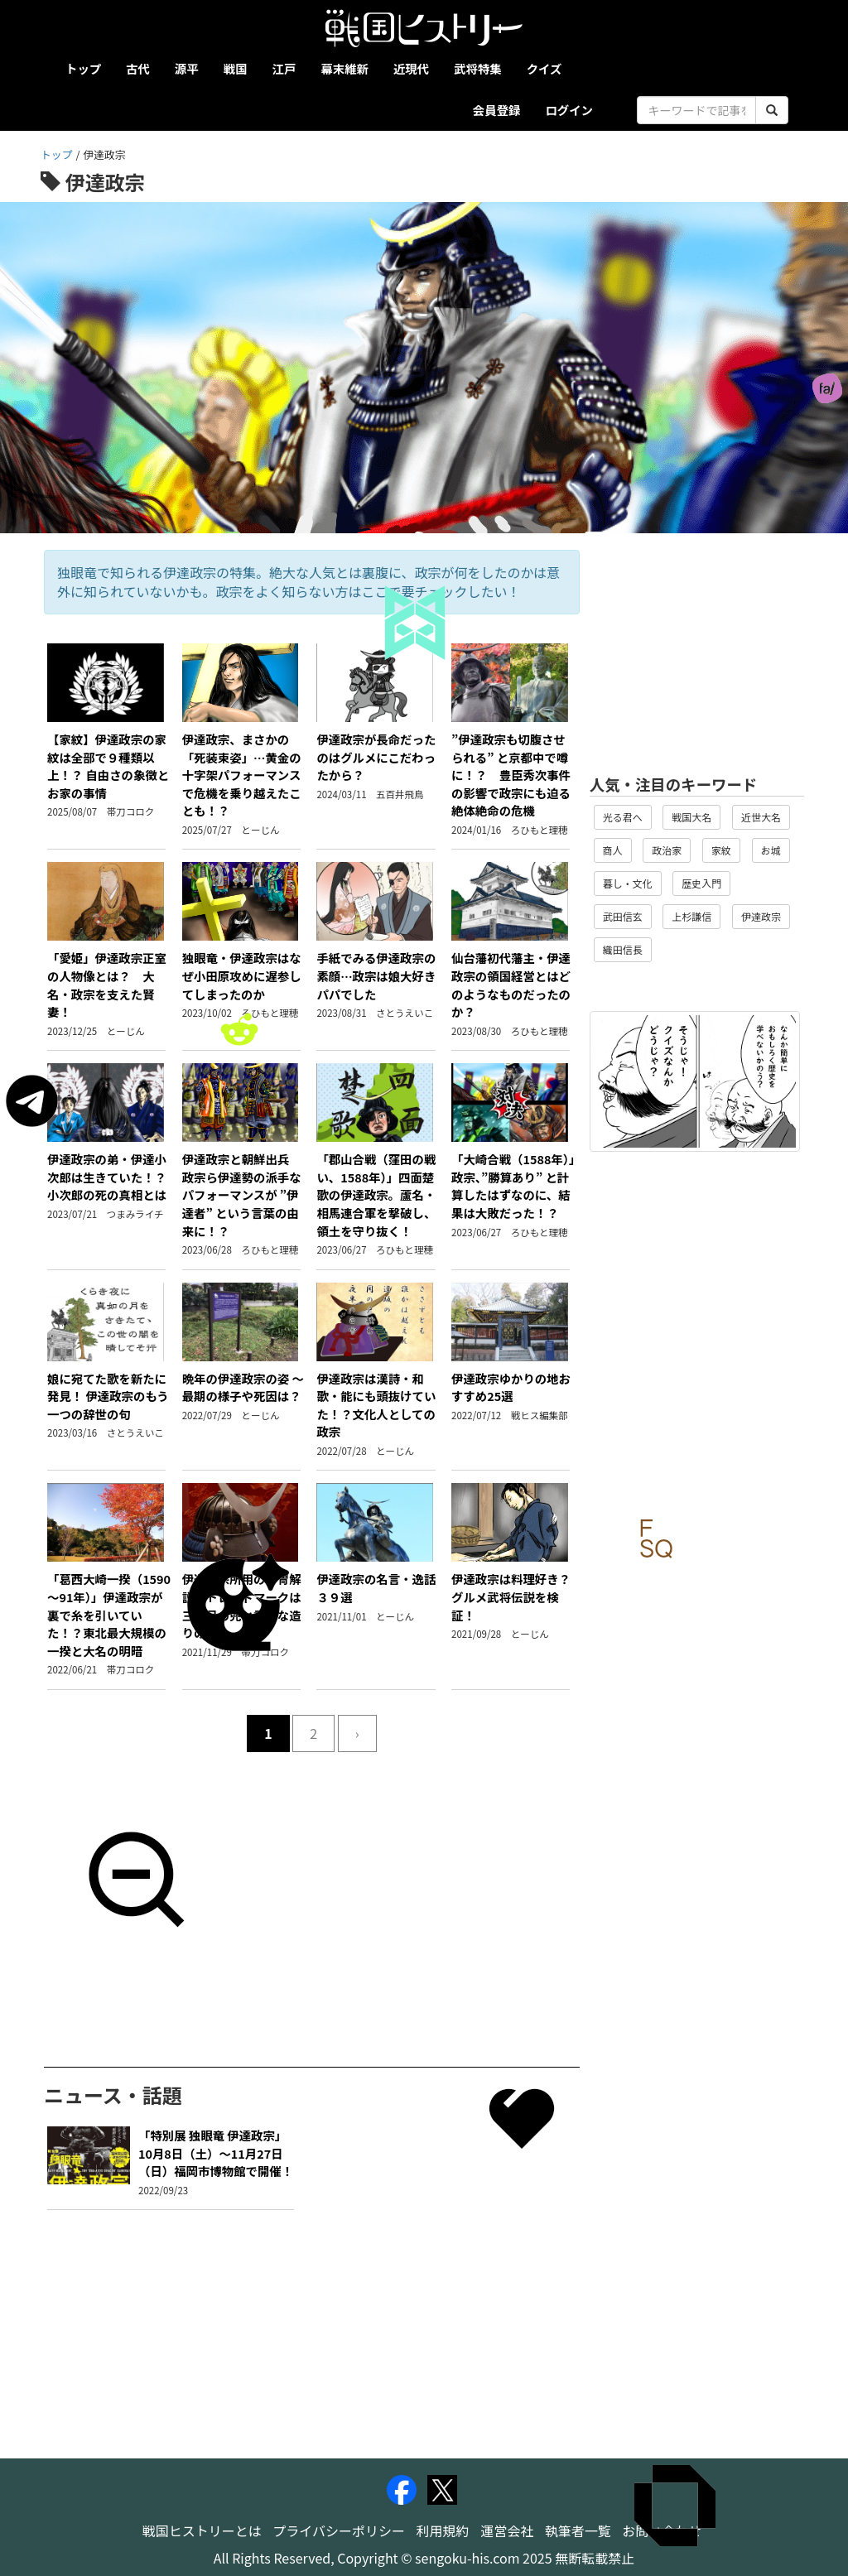 The image size is (848, 2576). What do you see at coordinates (675, 2506) in the screenshot?
I see `open OPNsense firewall dashboard` at bounding box center [675, 2506].